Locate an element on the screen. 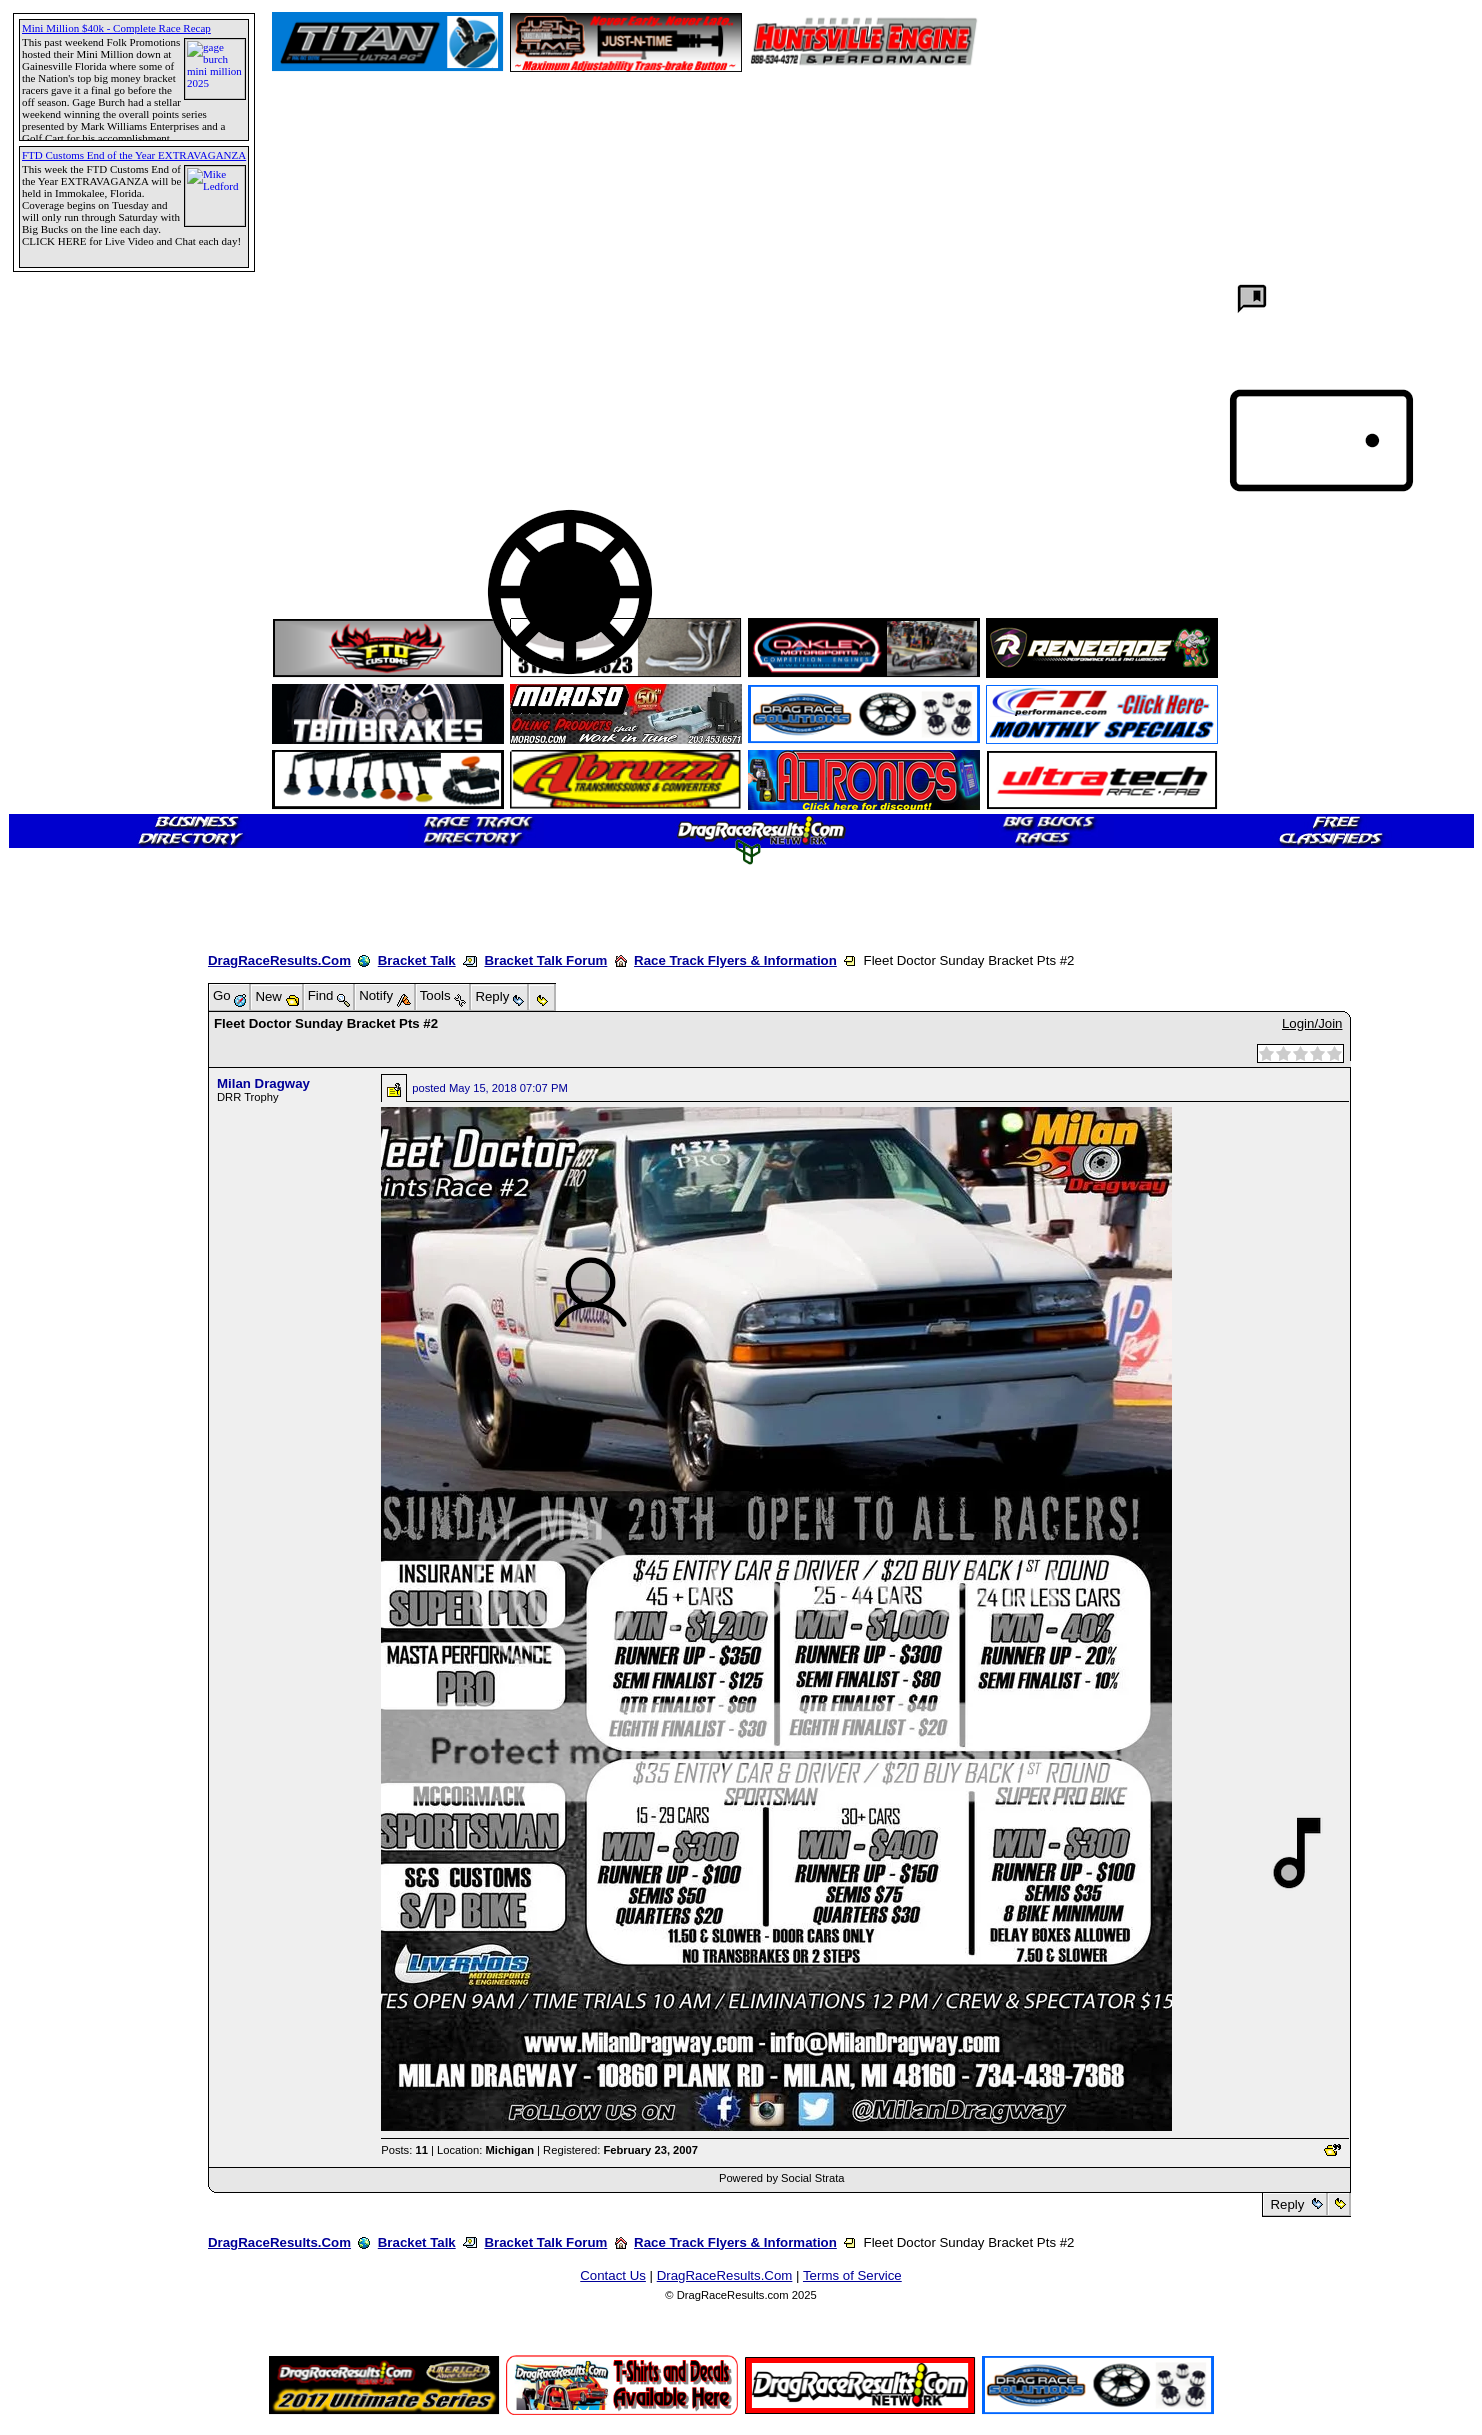  access storage or disk management is located at coordinates (1321, 440).